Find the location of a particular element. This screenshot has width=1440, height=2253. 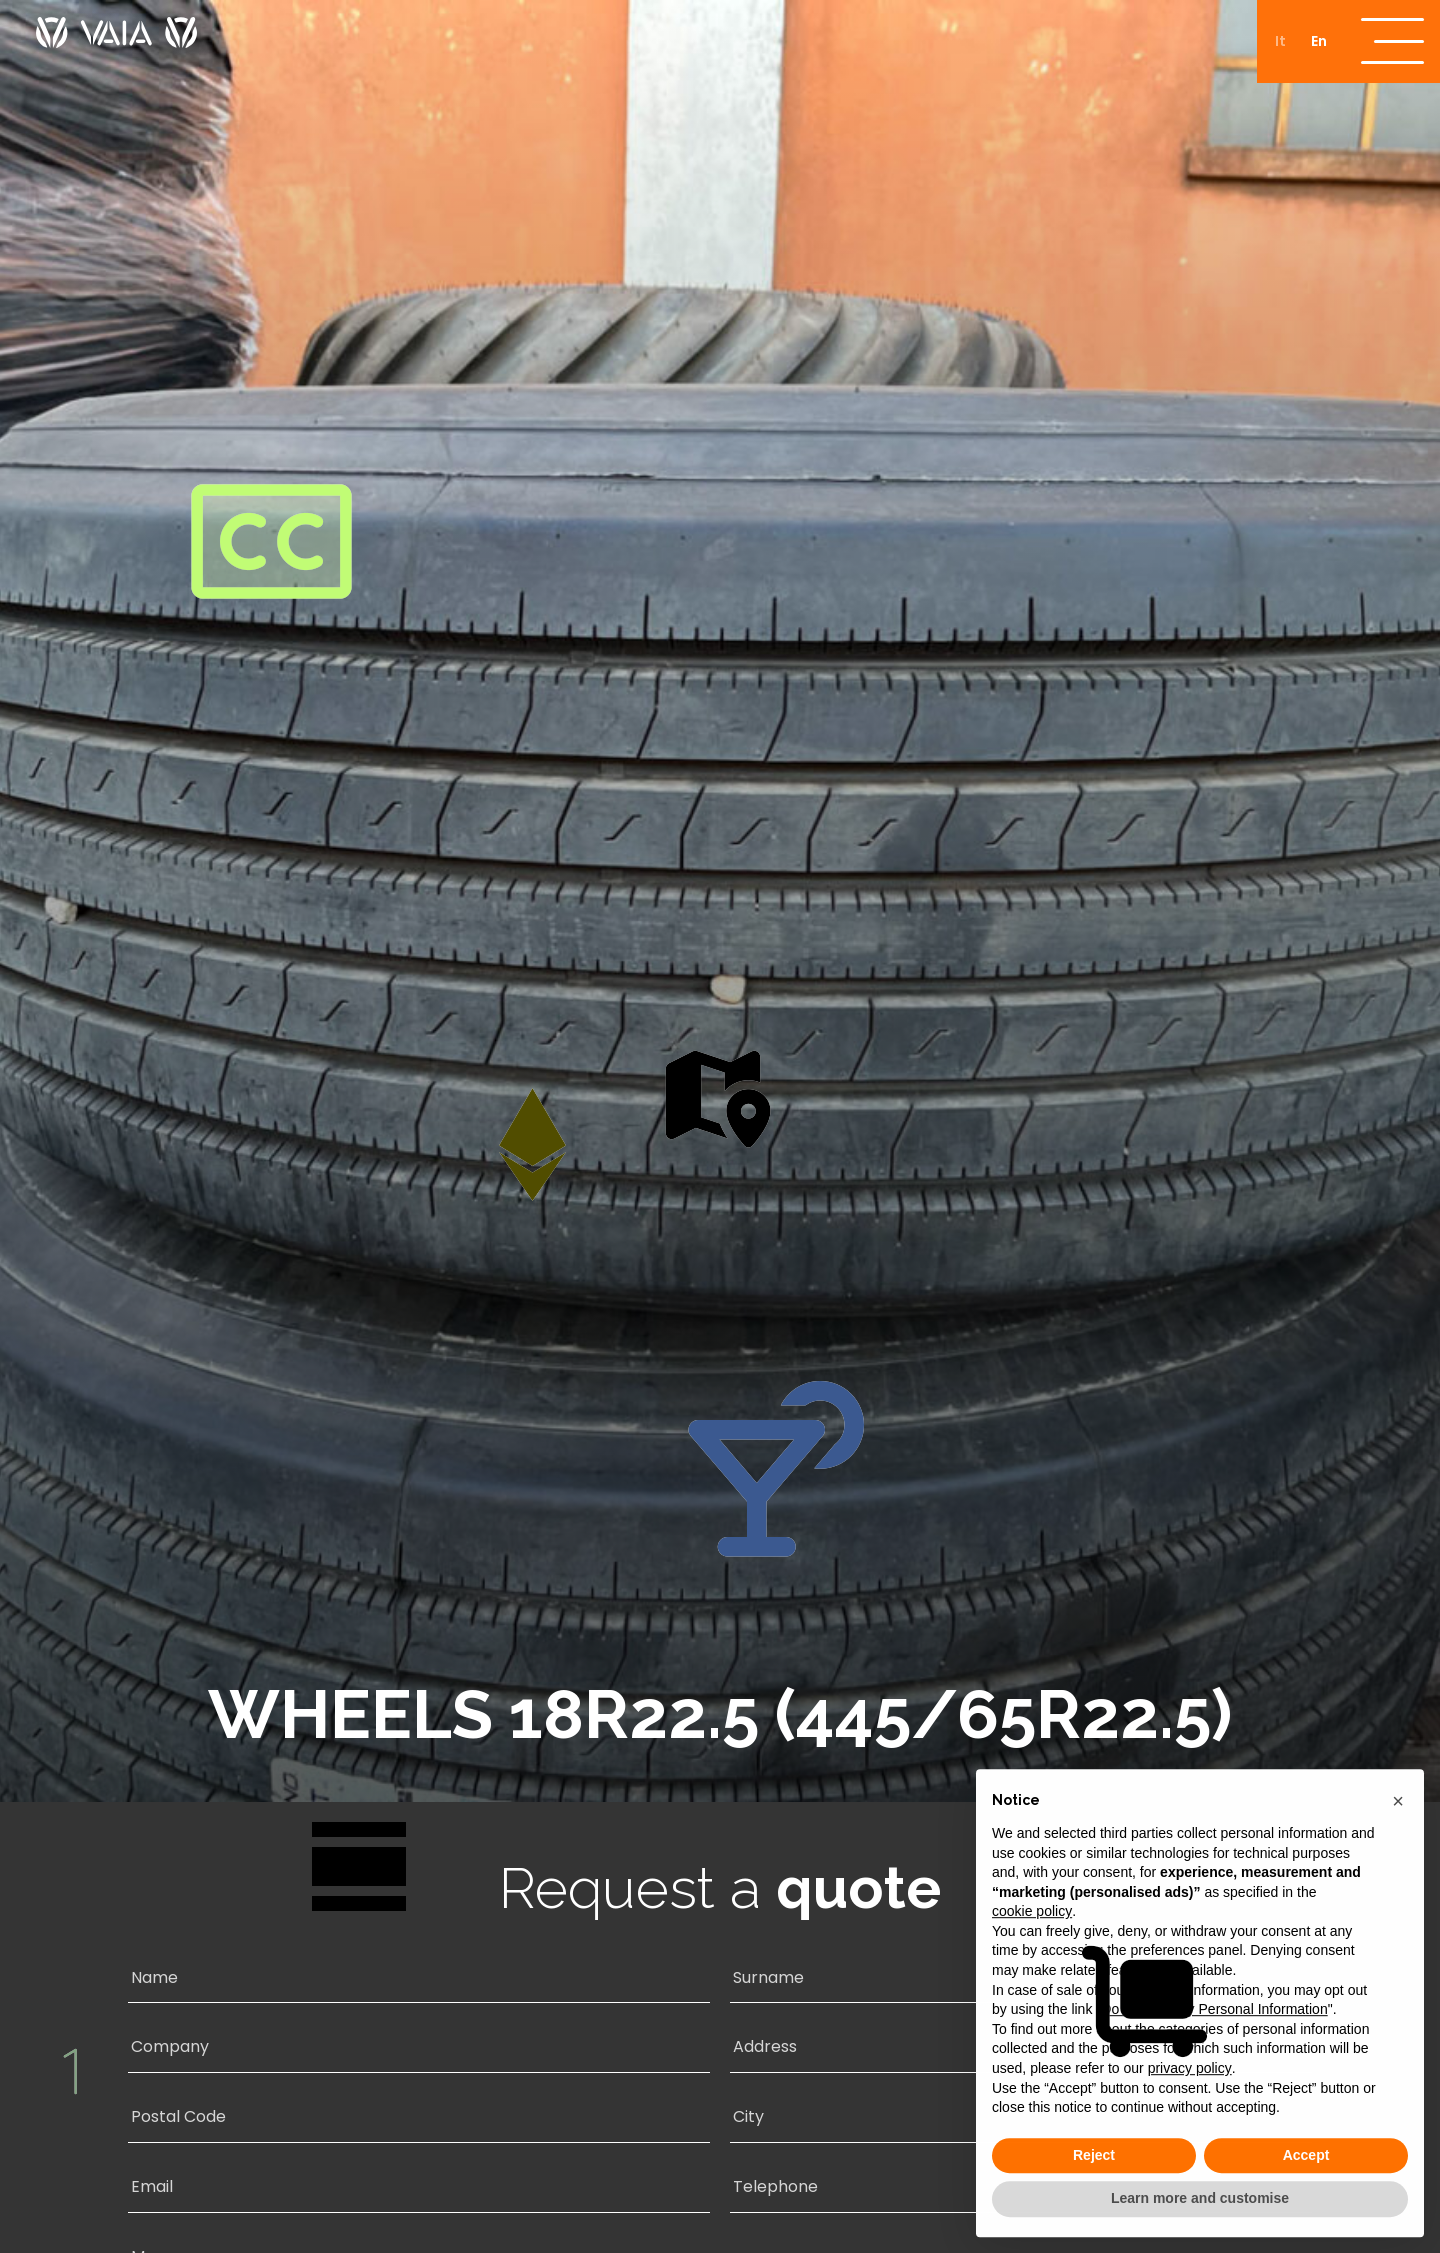

ethereum cryptocurrency logo is located at coordinates (532, 1144).